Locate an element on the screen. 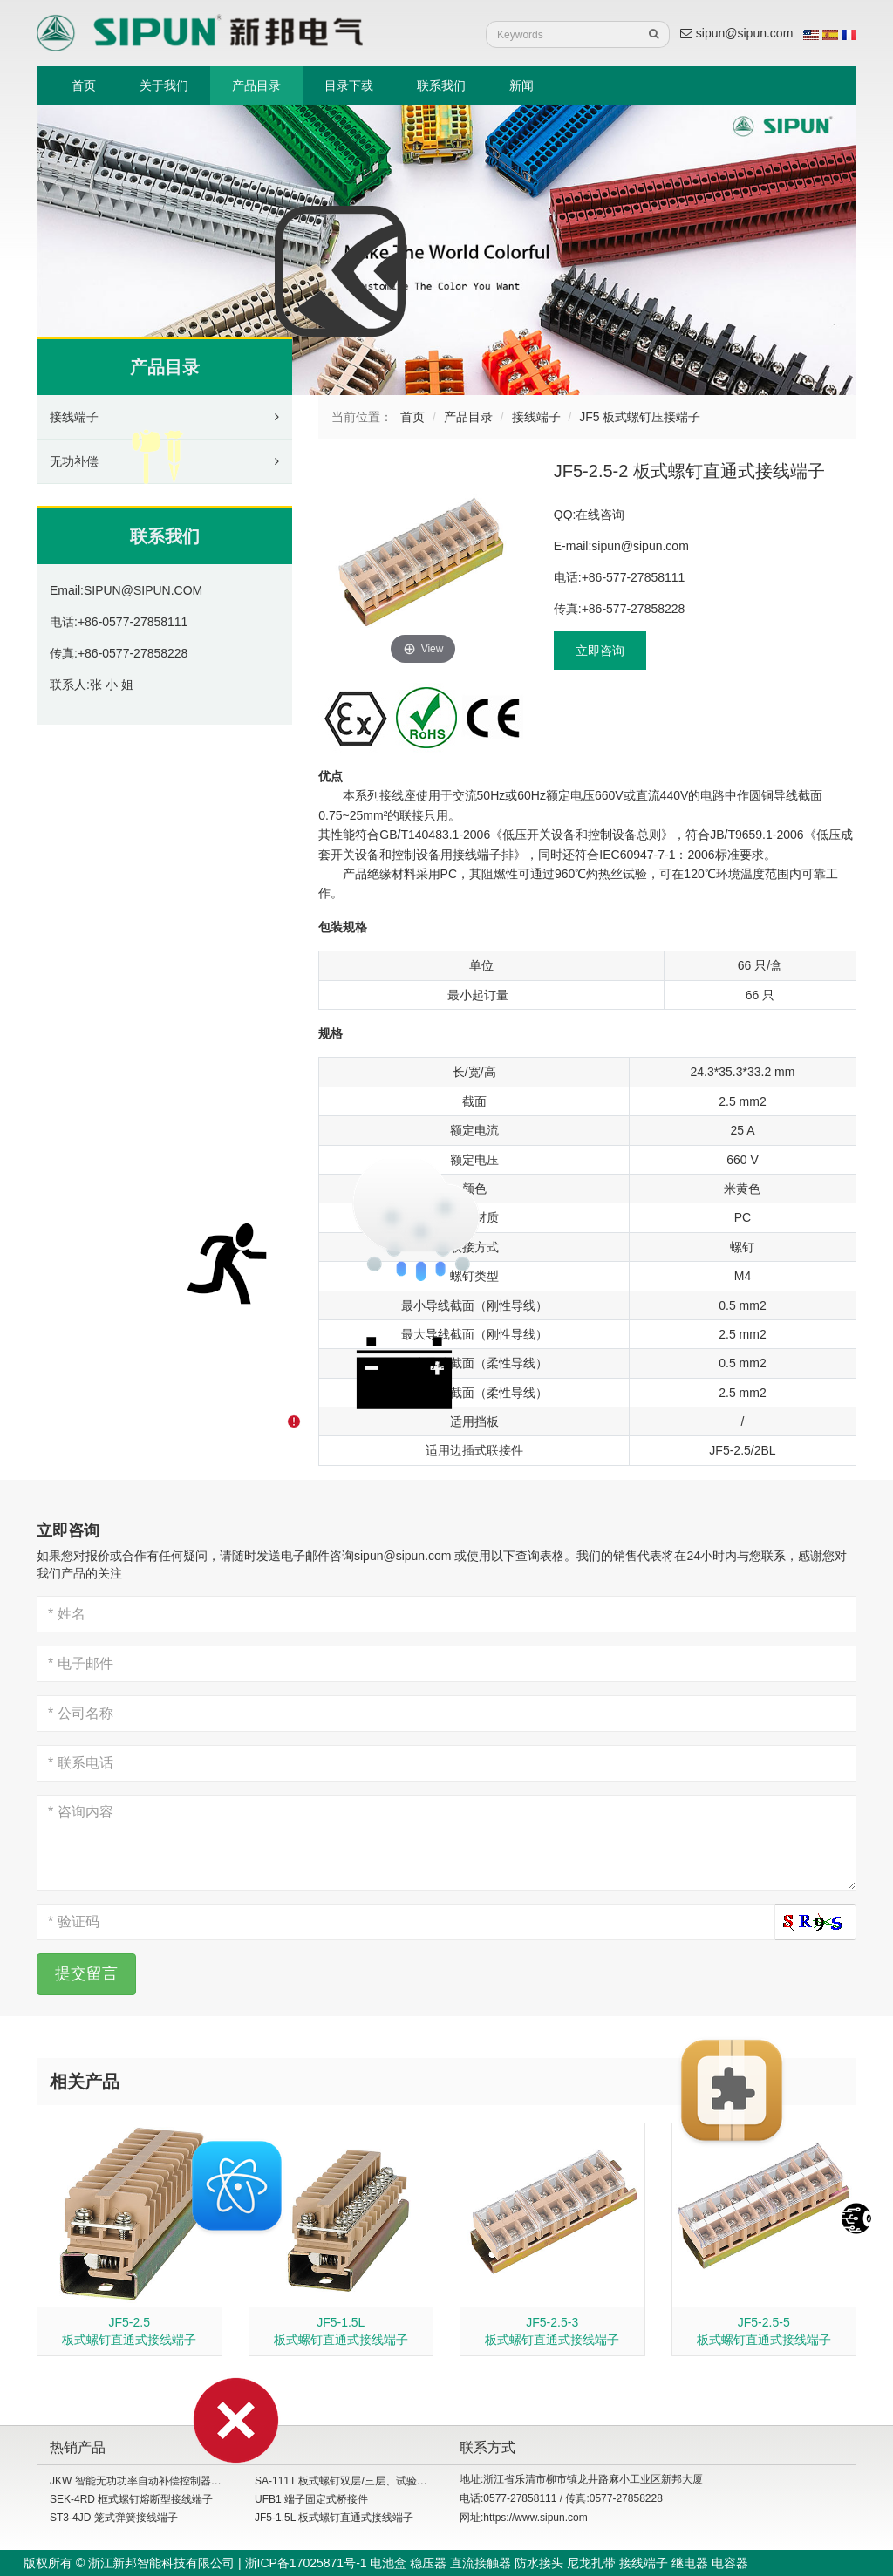 Image resolution: width=893 pixels, height=2576 pixels. indicates mixed precipitation weather conditions is located at coordinates (416, 1217).